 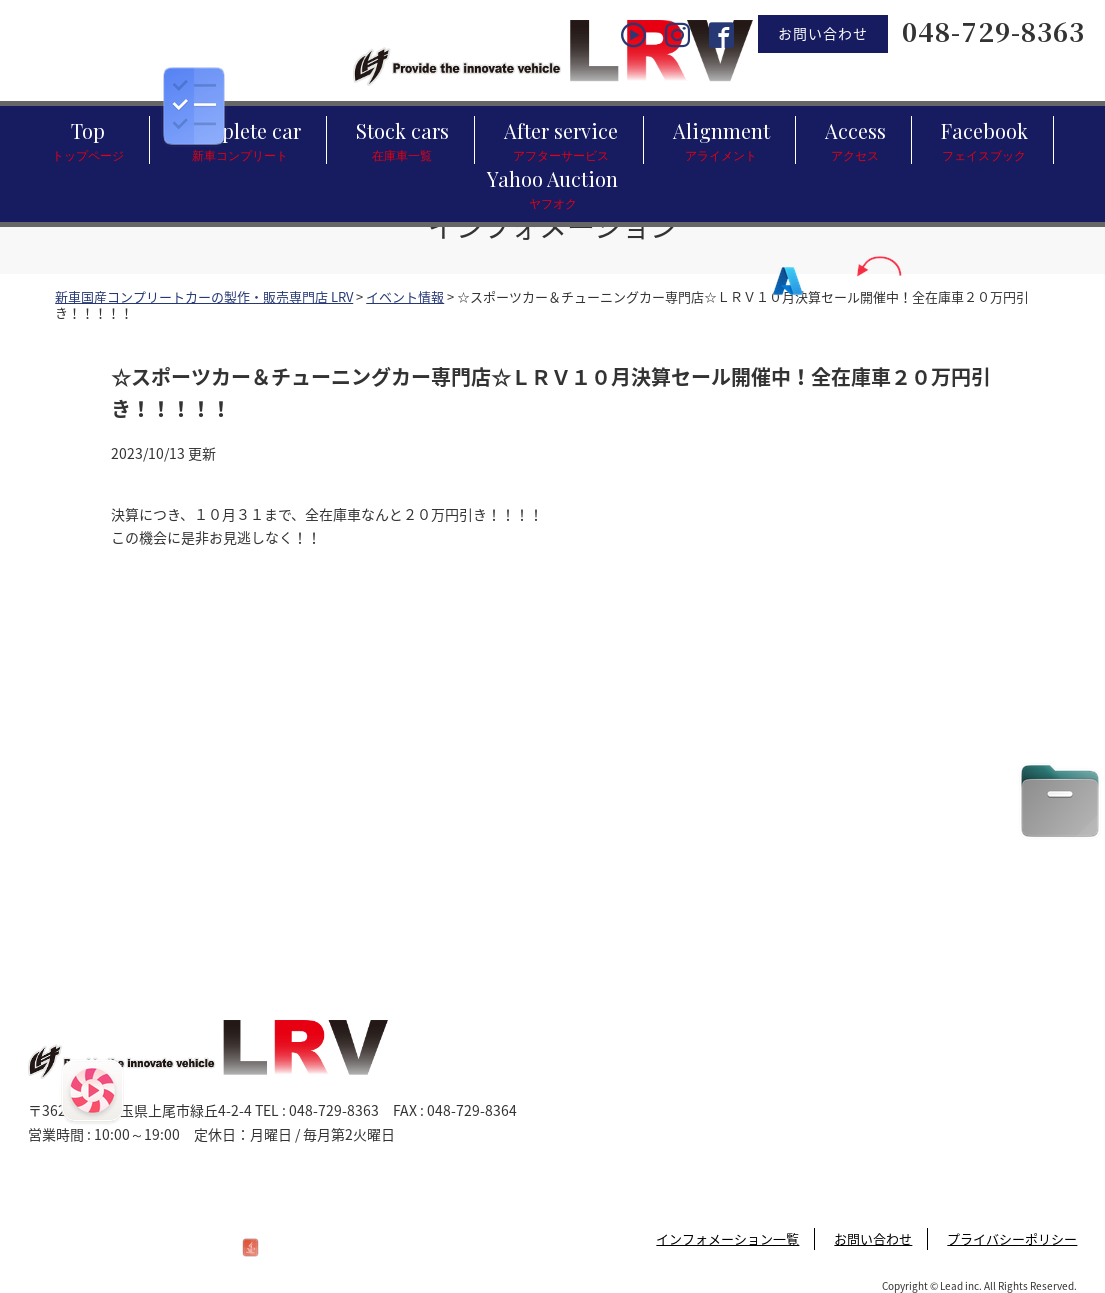 What do you see at coordinates (879, 266) in the screenshot?
I see `undo the last action` at bounding box center [879, 266].